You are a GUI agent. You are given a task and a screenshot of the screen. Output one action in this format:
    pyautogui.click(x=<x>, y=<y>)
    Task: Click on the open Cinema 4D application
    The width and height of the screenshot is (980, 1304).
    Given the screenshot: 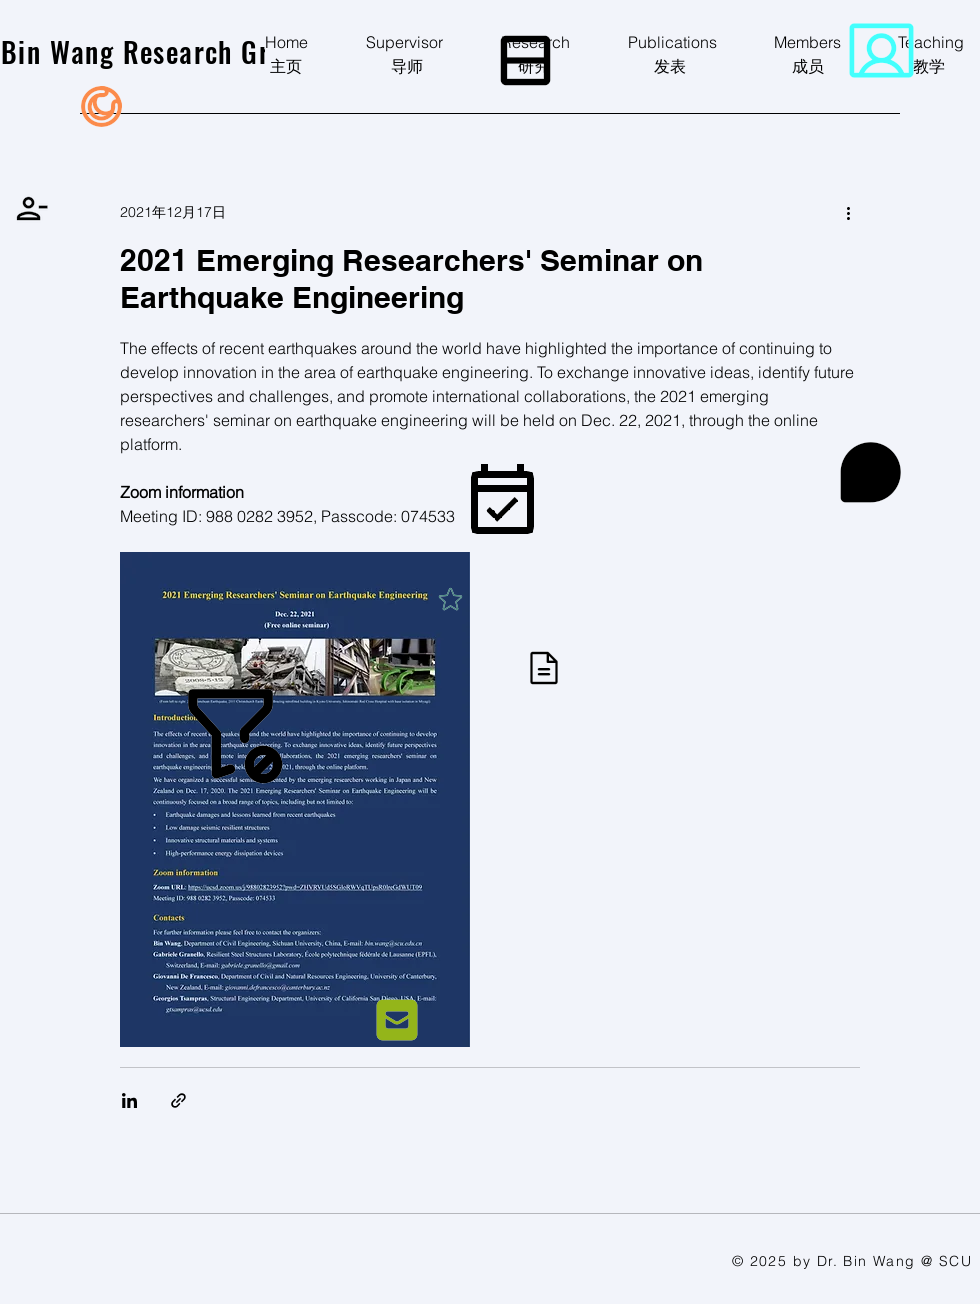 What is the action you would take?
    pyautogui.click(x=101, y=106)
    